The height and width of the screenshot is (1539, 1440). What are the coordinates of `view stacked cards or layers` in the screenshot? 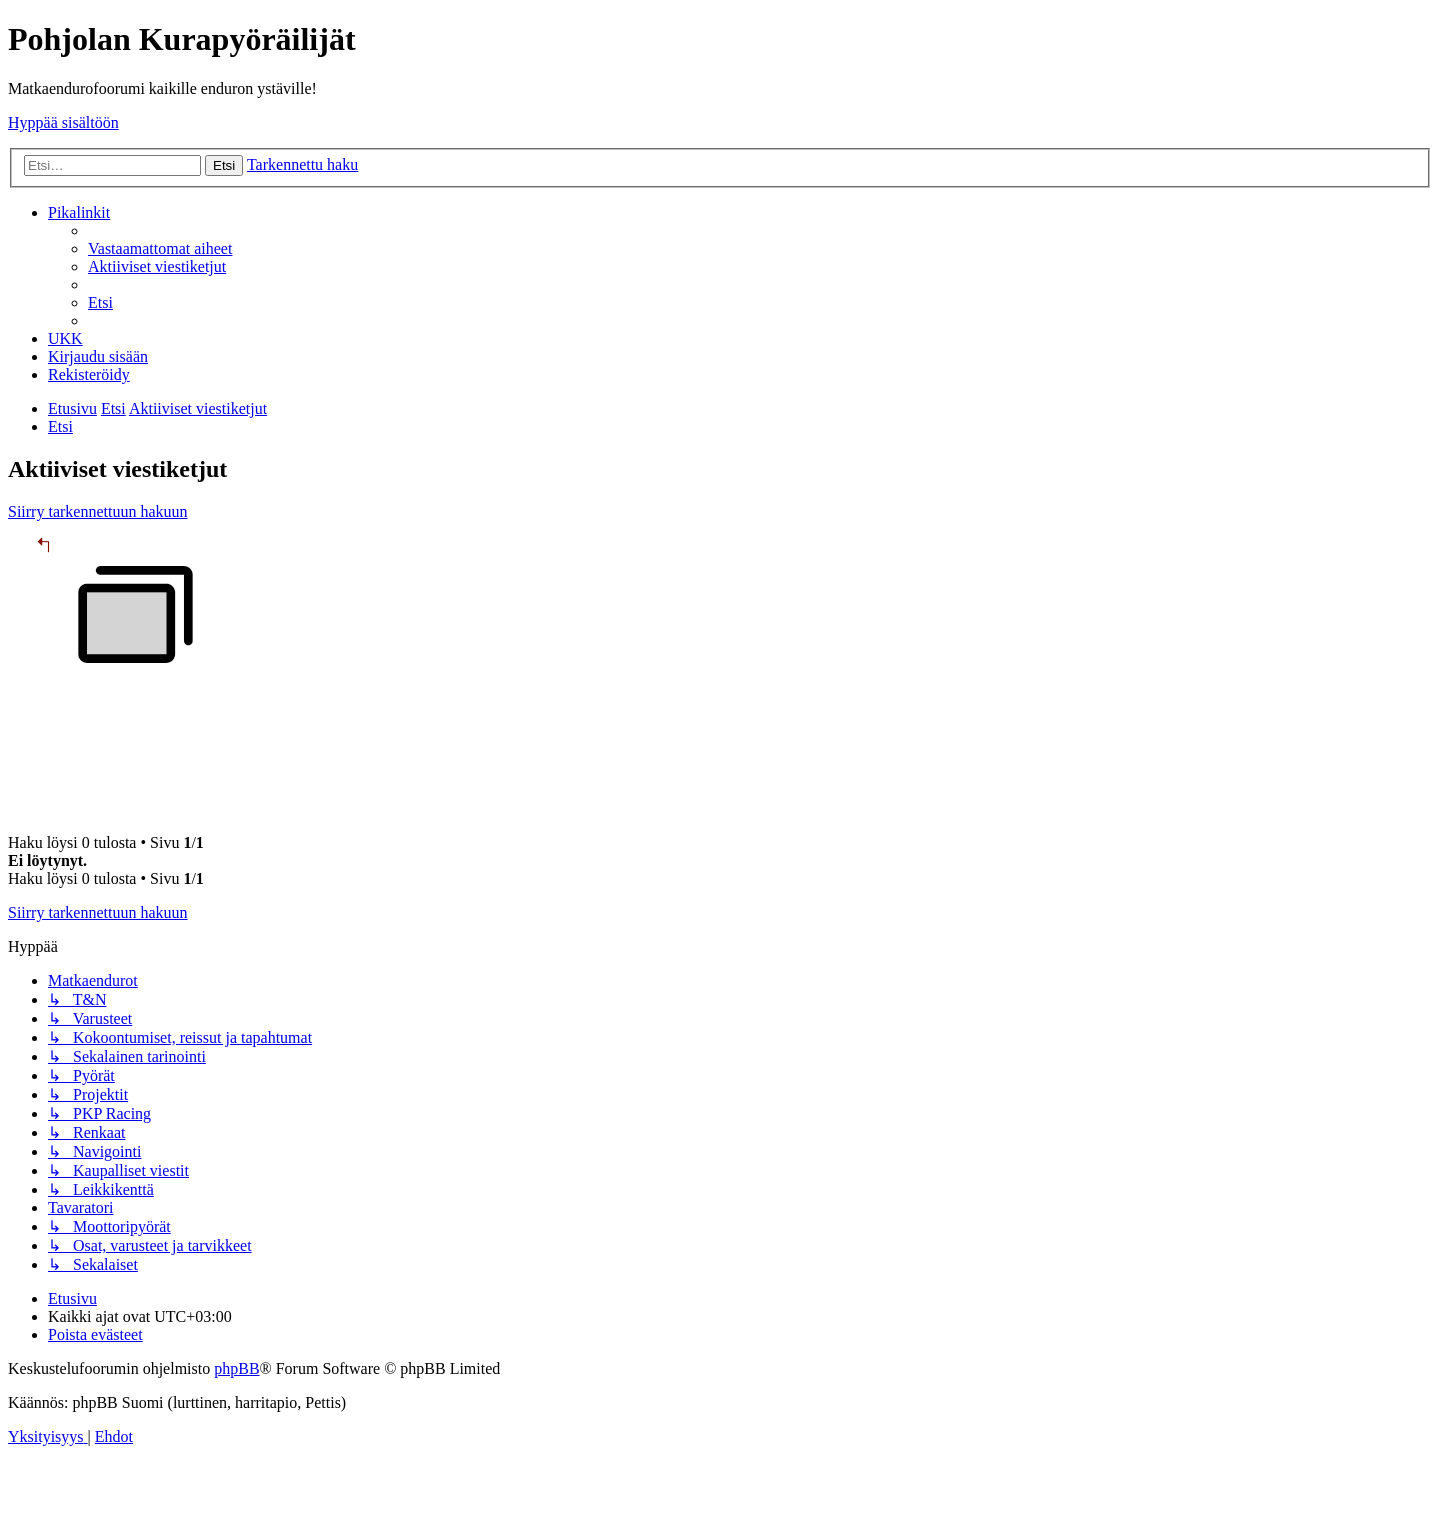 It's located at (135, 614).